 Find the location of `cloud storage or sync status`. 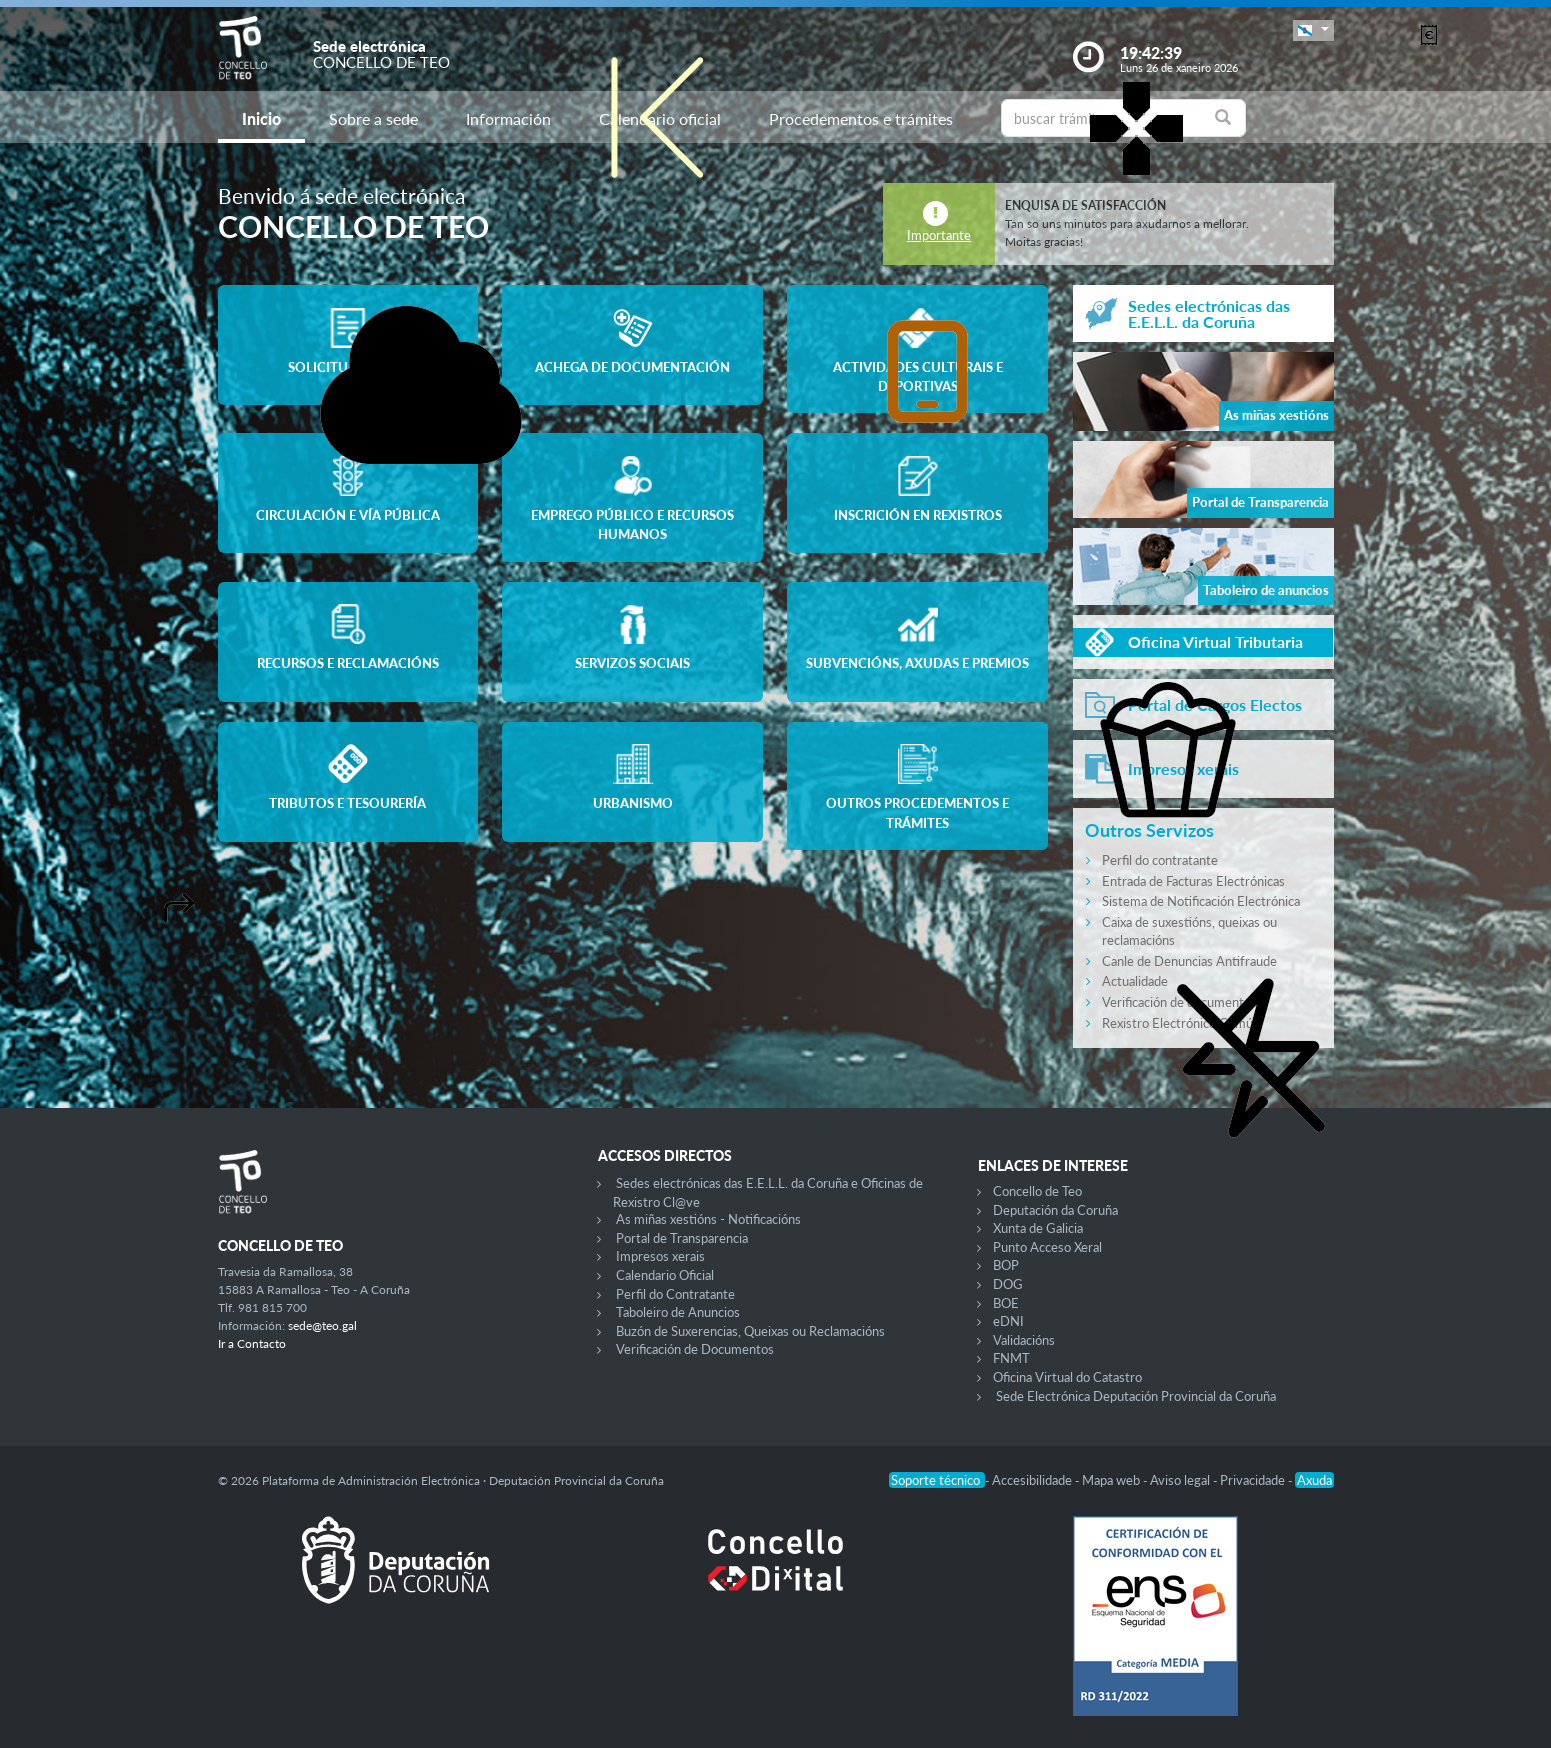

cloud storage or sync status is located at coordinates (421, 385).